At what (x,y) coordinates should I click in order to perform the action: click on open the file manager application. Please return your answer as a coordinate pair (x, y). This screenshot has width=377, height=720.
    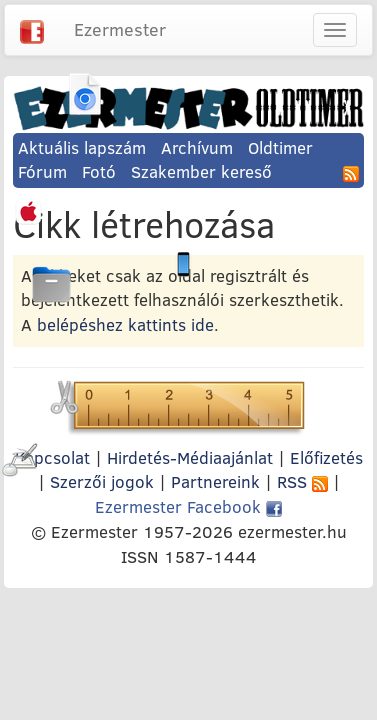
    Looking at the image, I should click on (51, 284).